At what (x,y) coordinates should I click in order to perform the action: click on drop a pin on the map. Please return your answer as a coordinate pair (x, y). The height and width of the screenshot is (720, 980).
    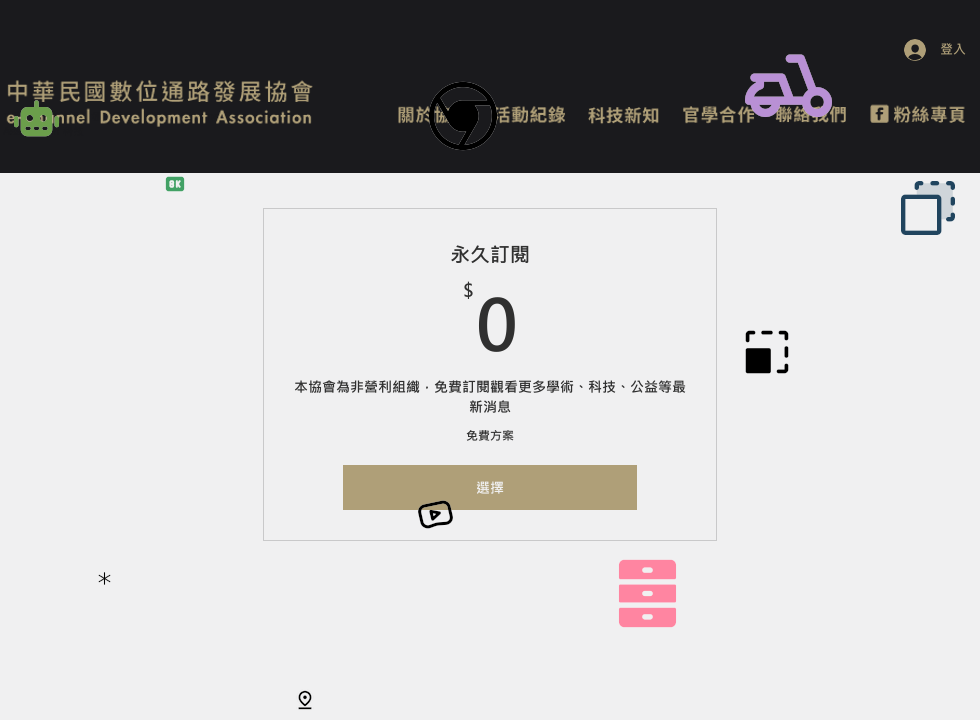
    Looking at the image, I should click on (305, 700).